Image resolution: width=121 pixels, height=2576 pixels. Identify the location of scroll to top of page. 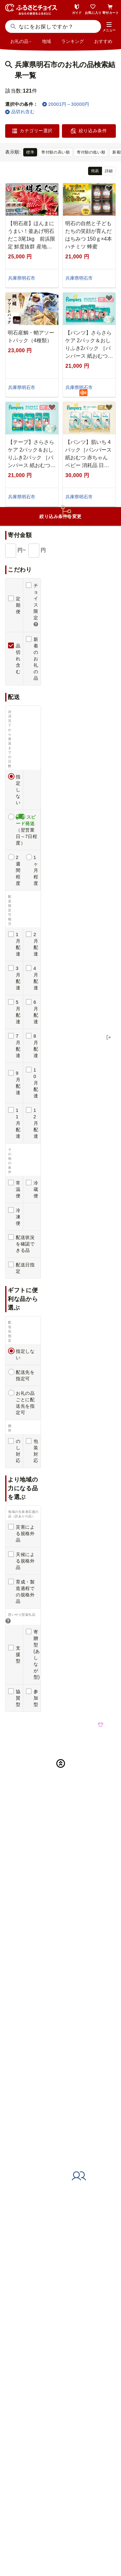
(61, 1763).